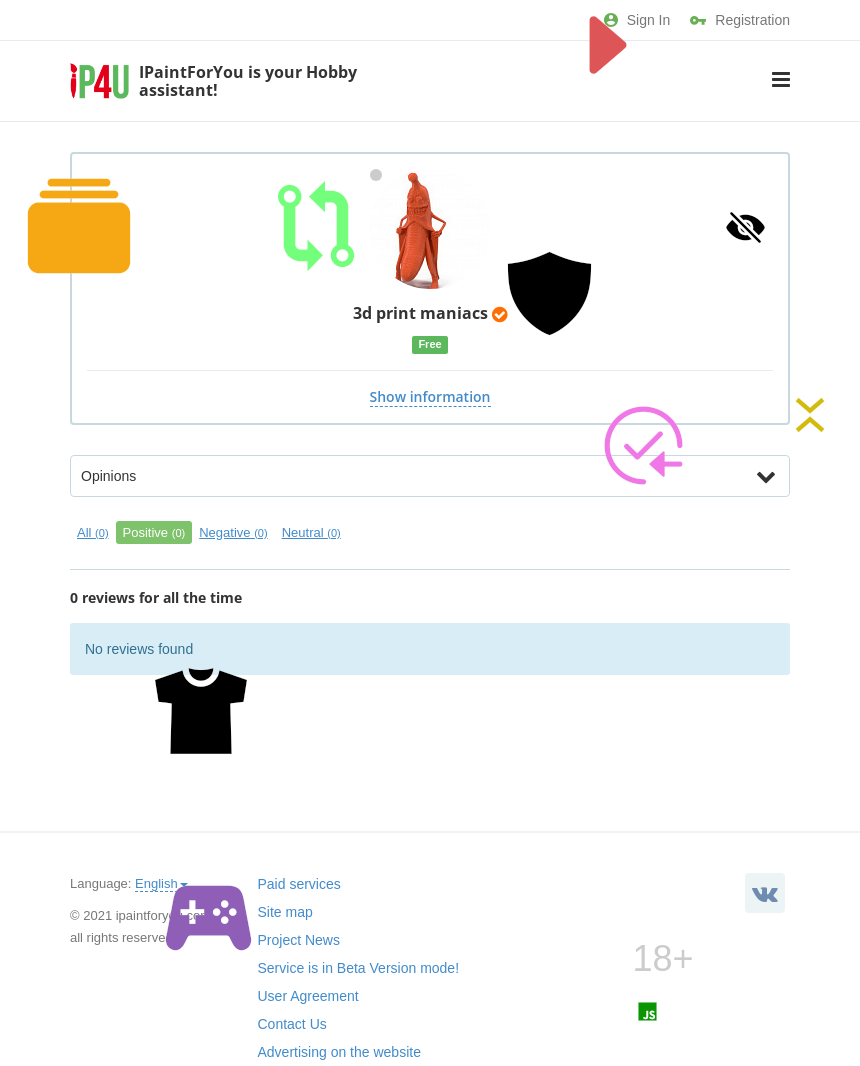  Describe the element at coordinates (79, 226) in the screenshot. I see `view photo albums` at that location.